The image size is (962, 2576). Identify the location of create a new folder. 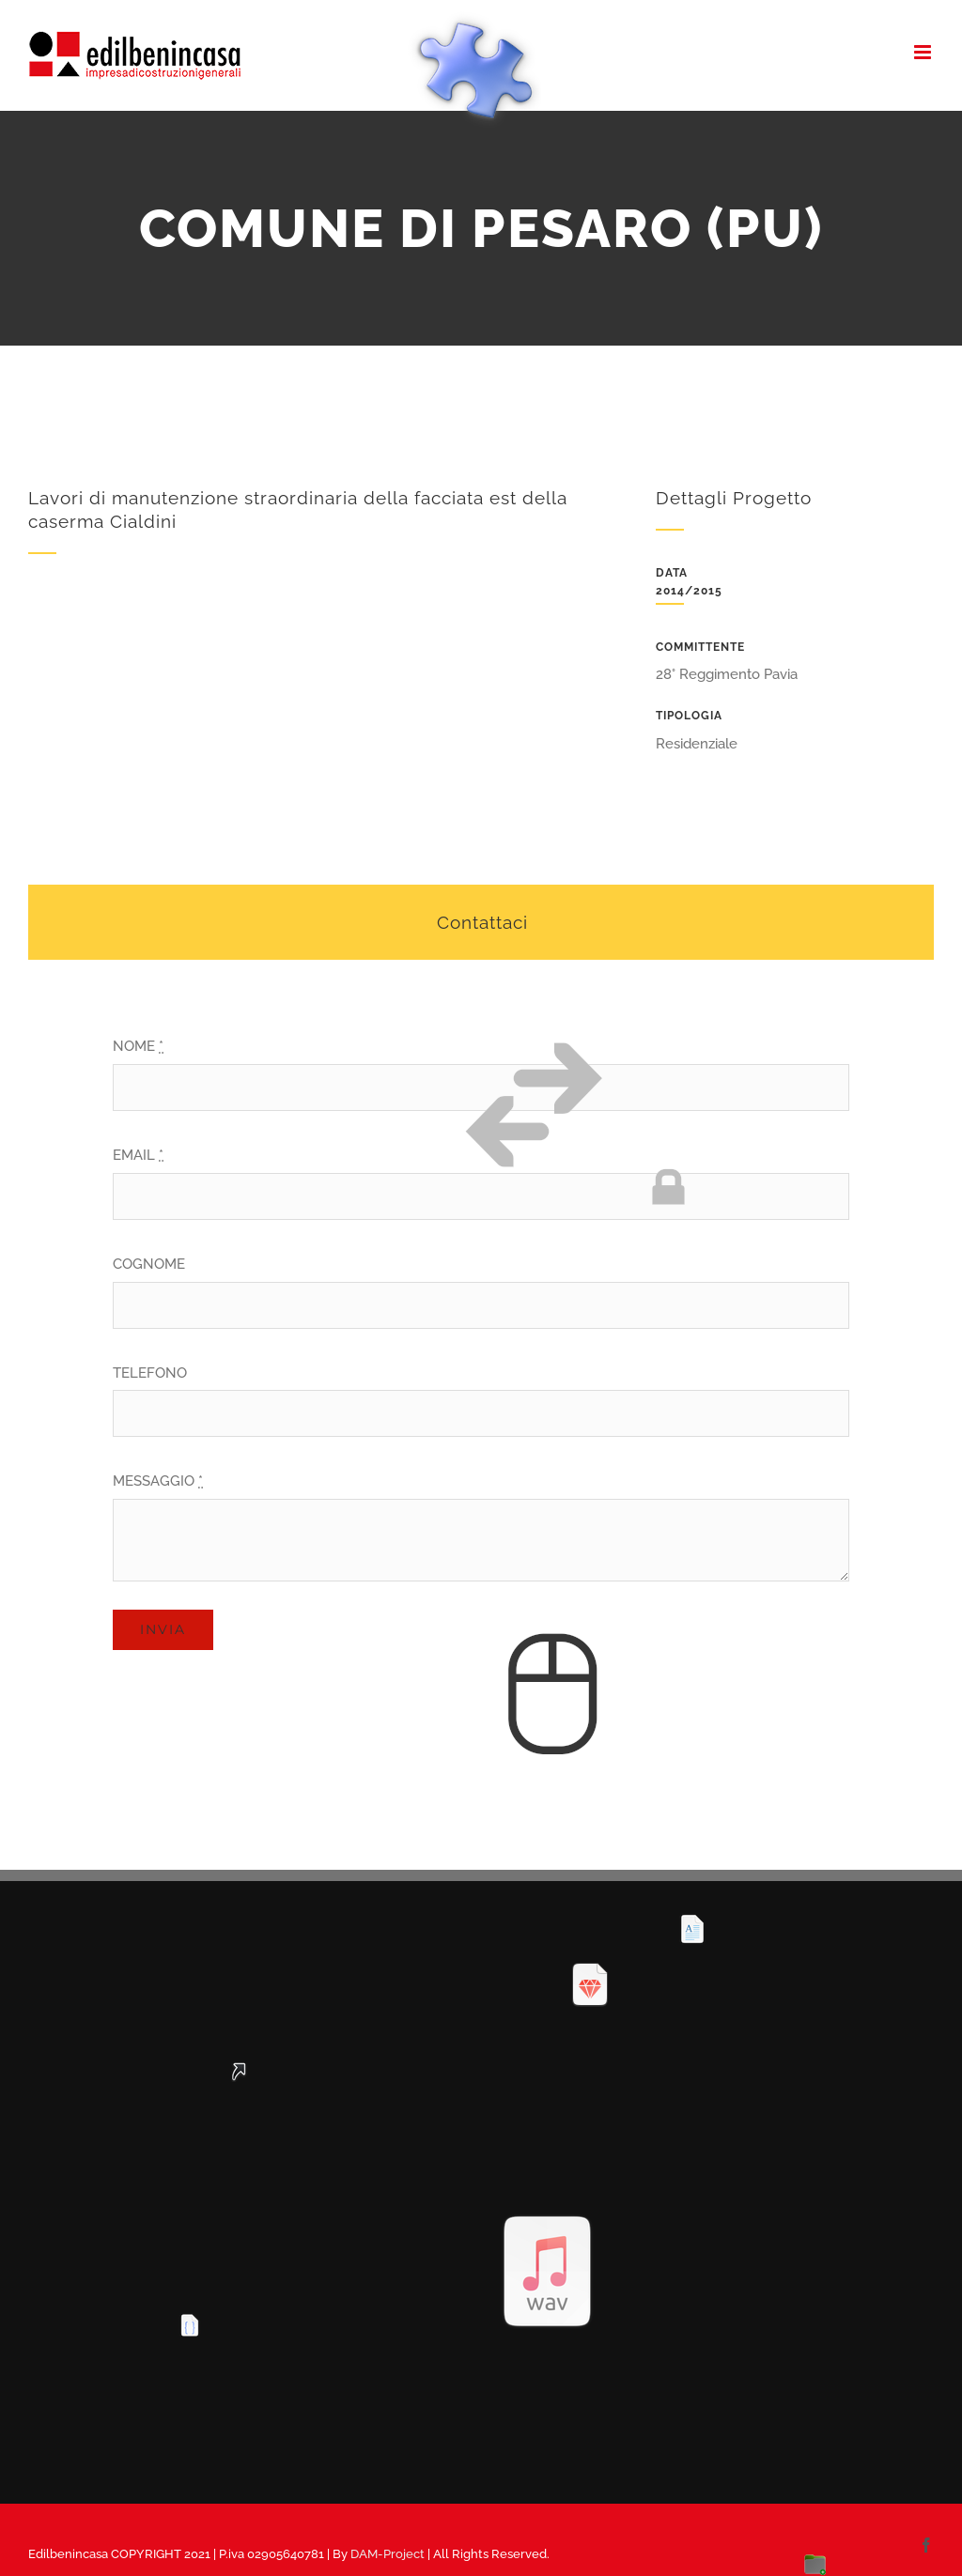
(815, 2564).